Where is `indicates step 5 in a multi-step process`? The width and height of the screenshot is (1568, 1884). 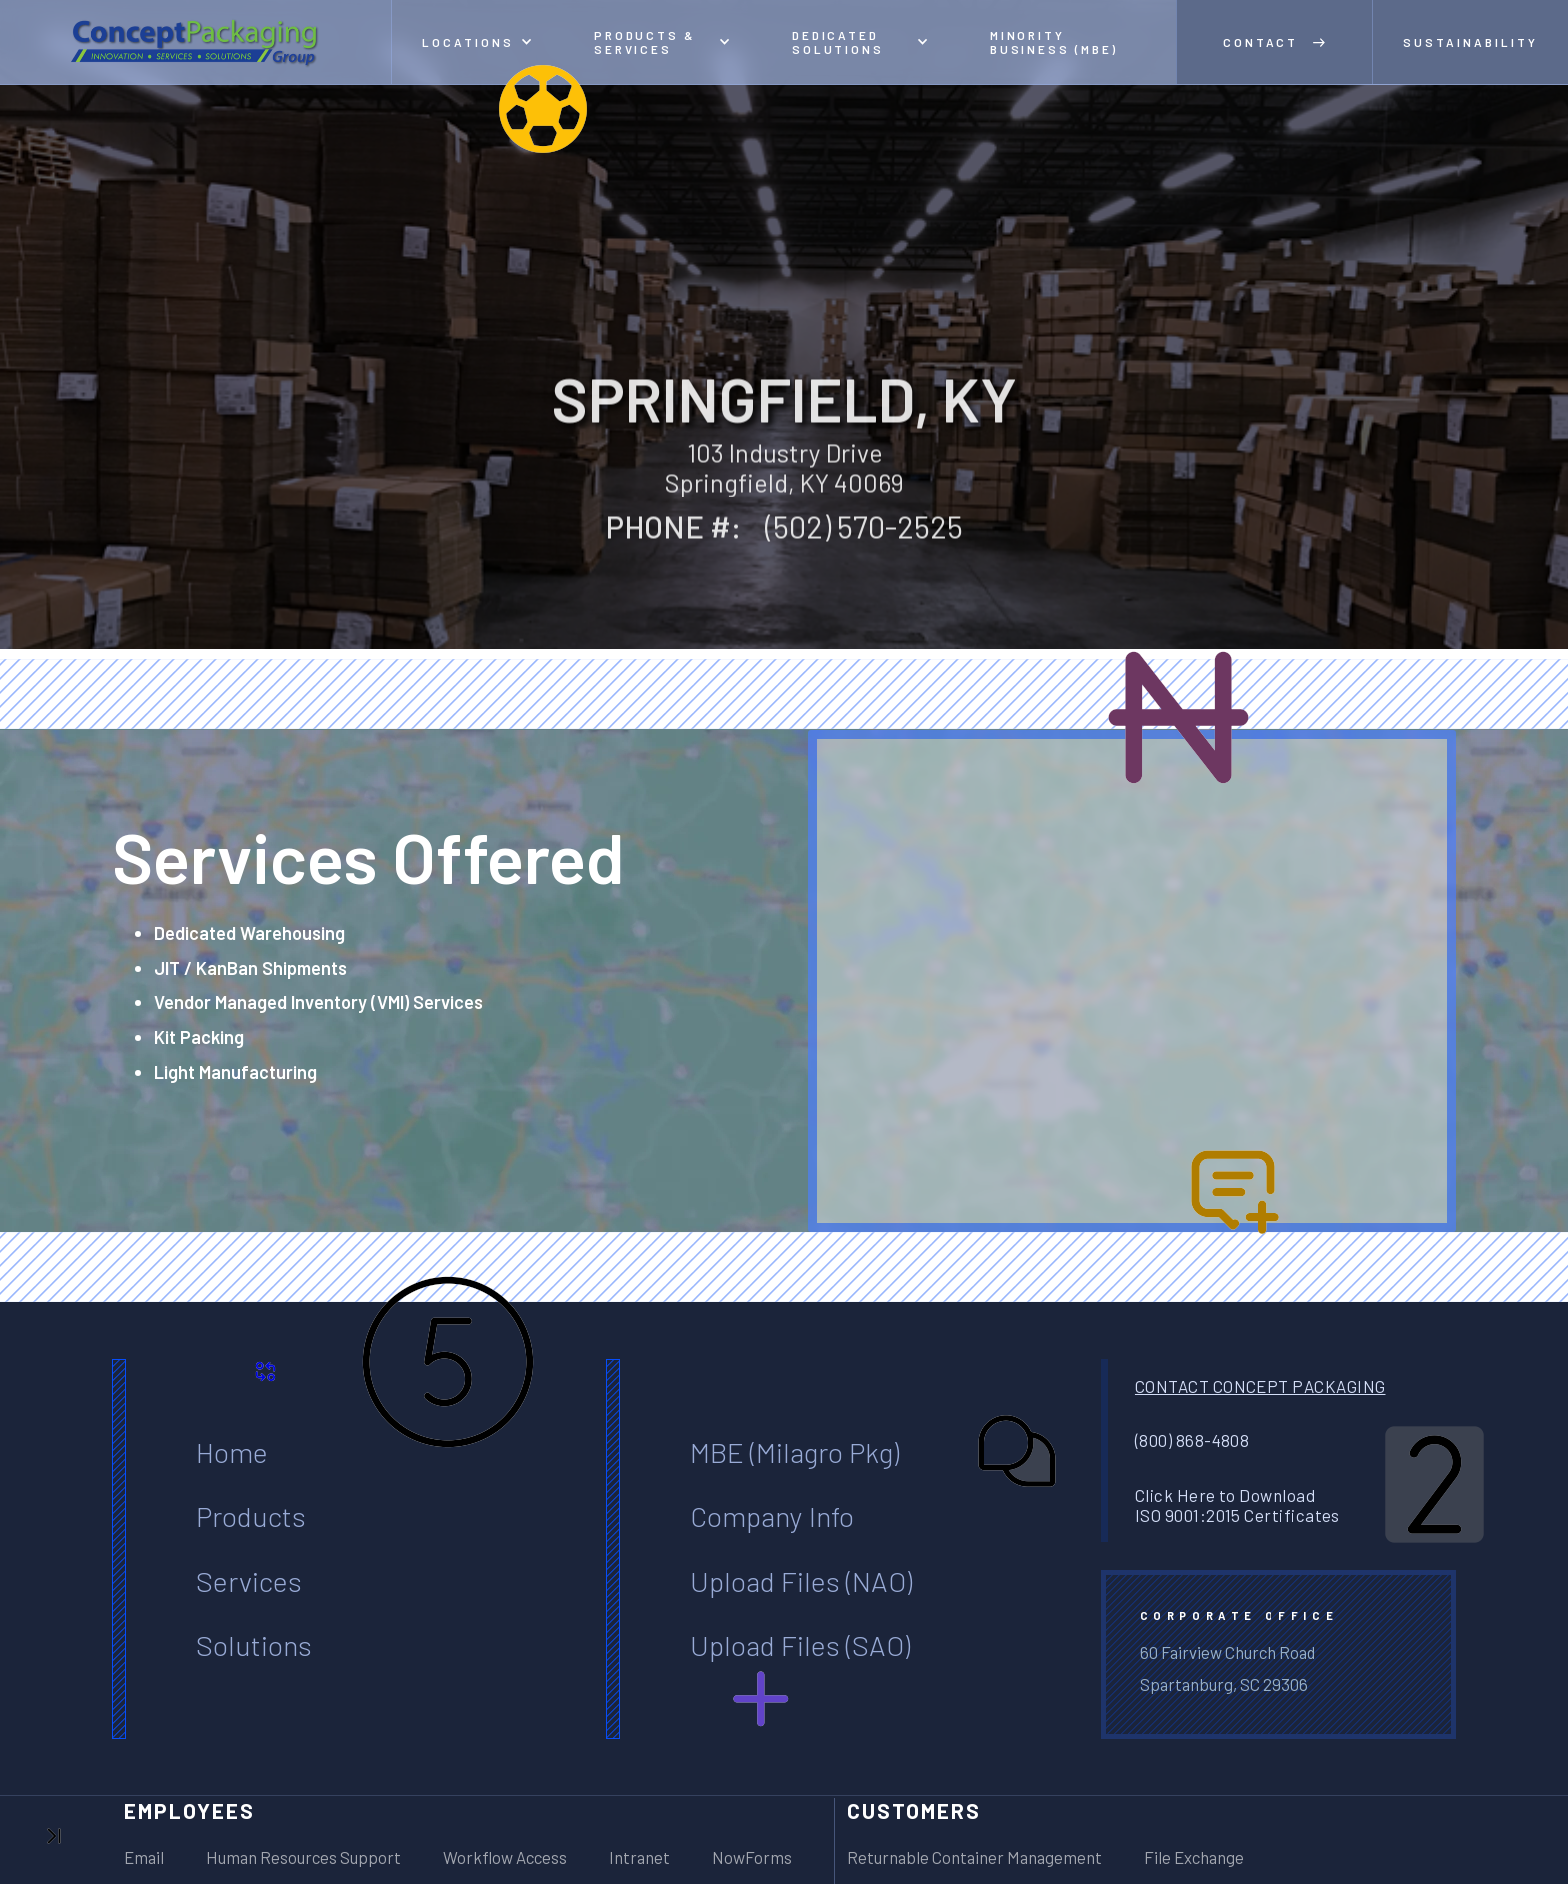 indicates step 5 in a multi-step process is located at coordinates (448, 1362).